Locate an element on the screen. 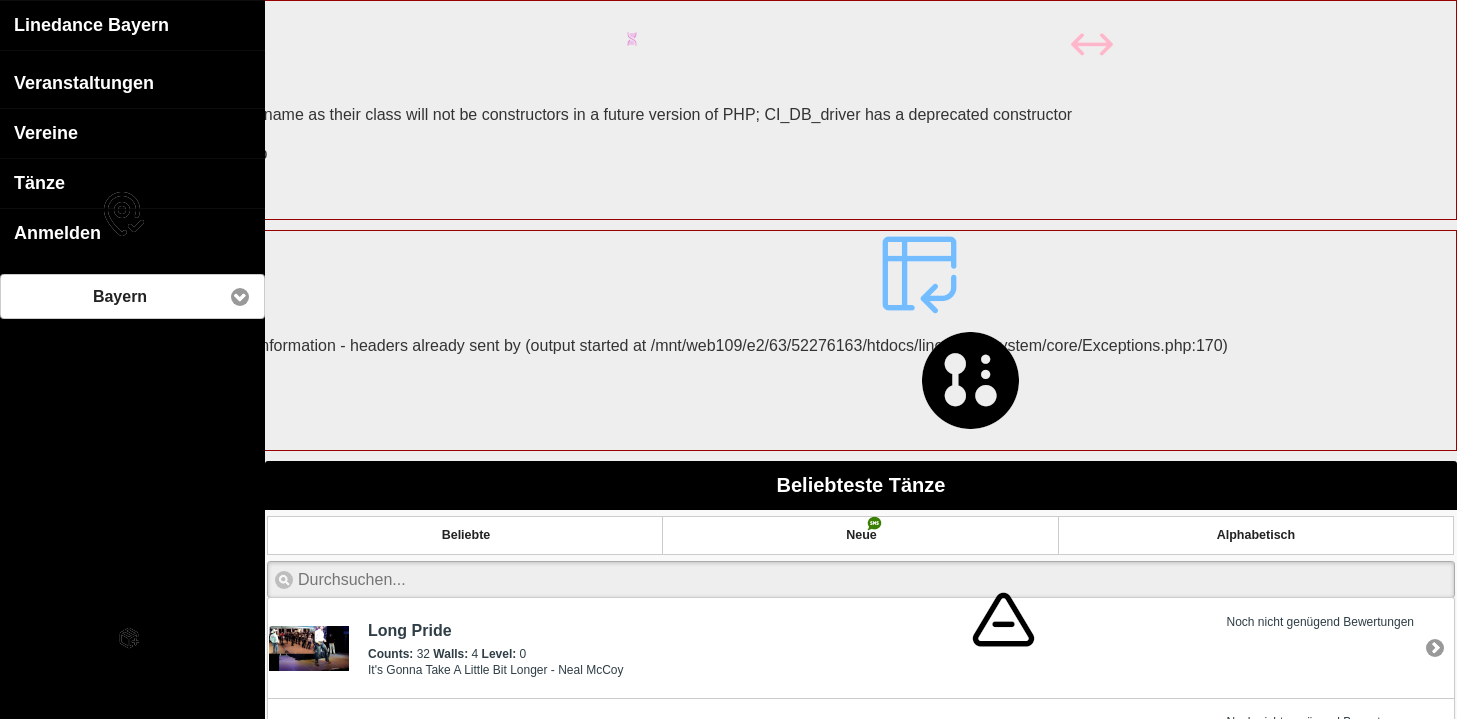 The image size is (1457, 719). add a new package or shipment is located at coordinates (129, 638).